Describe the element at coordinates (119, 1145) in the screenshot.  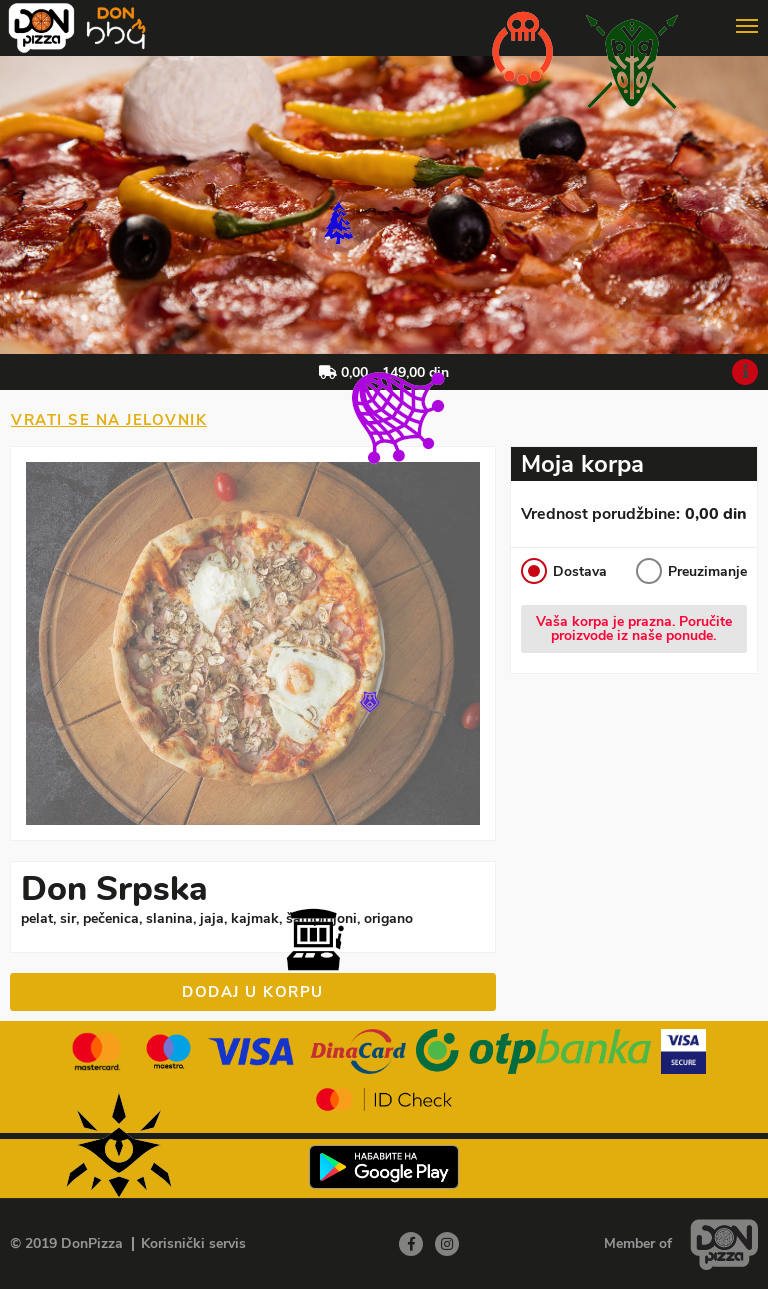
I see `select warlock or sorcerer character class` at that location.